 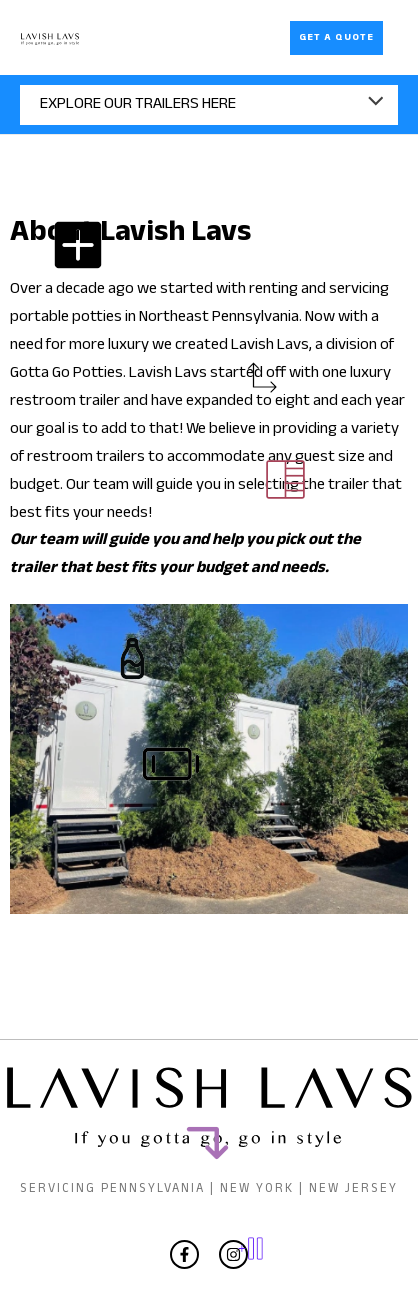 What do you see at coordinates (132, 659) in the screenshot?
I see `view beverage or drink options` at bounding box center [132, 659].